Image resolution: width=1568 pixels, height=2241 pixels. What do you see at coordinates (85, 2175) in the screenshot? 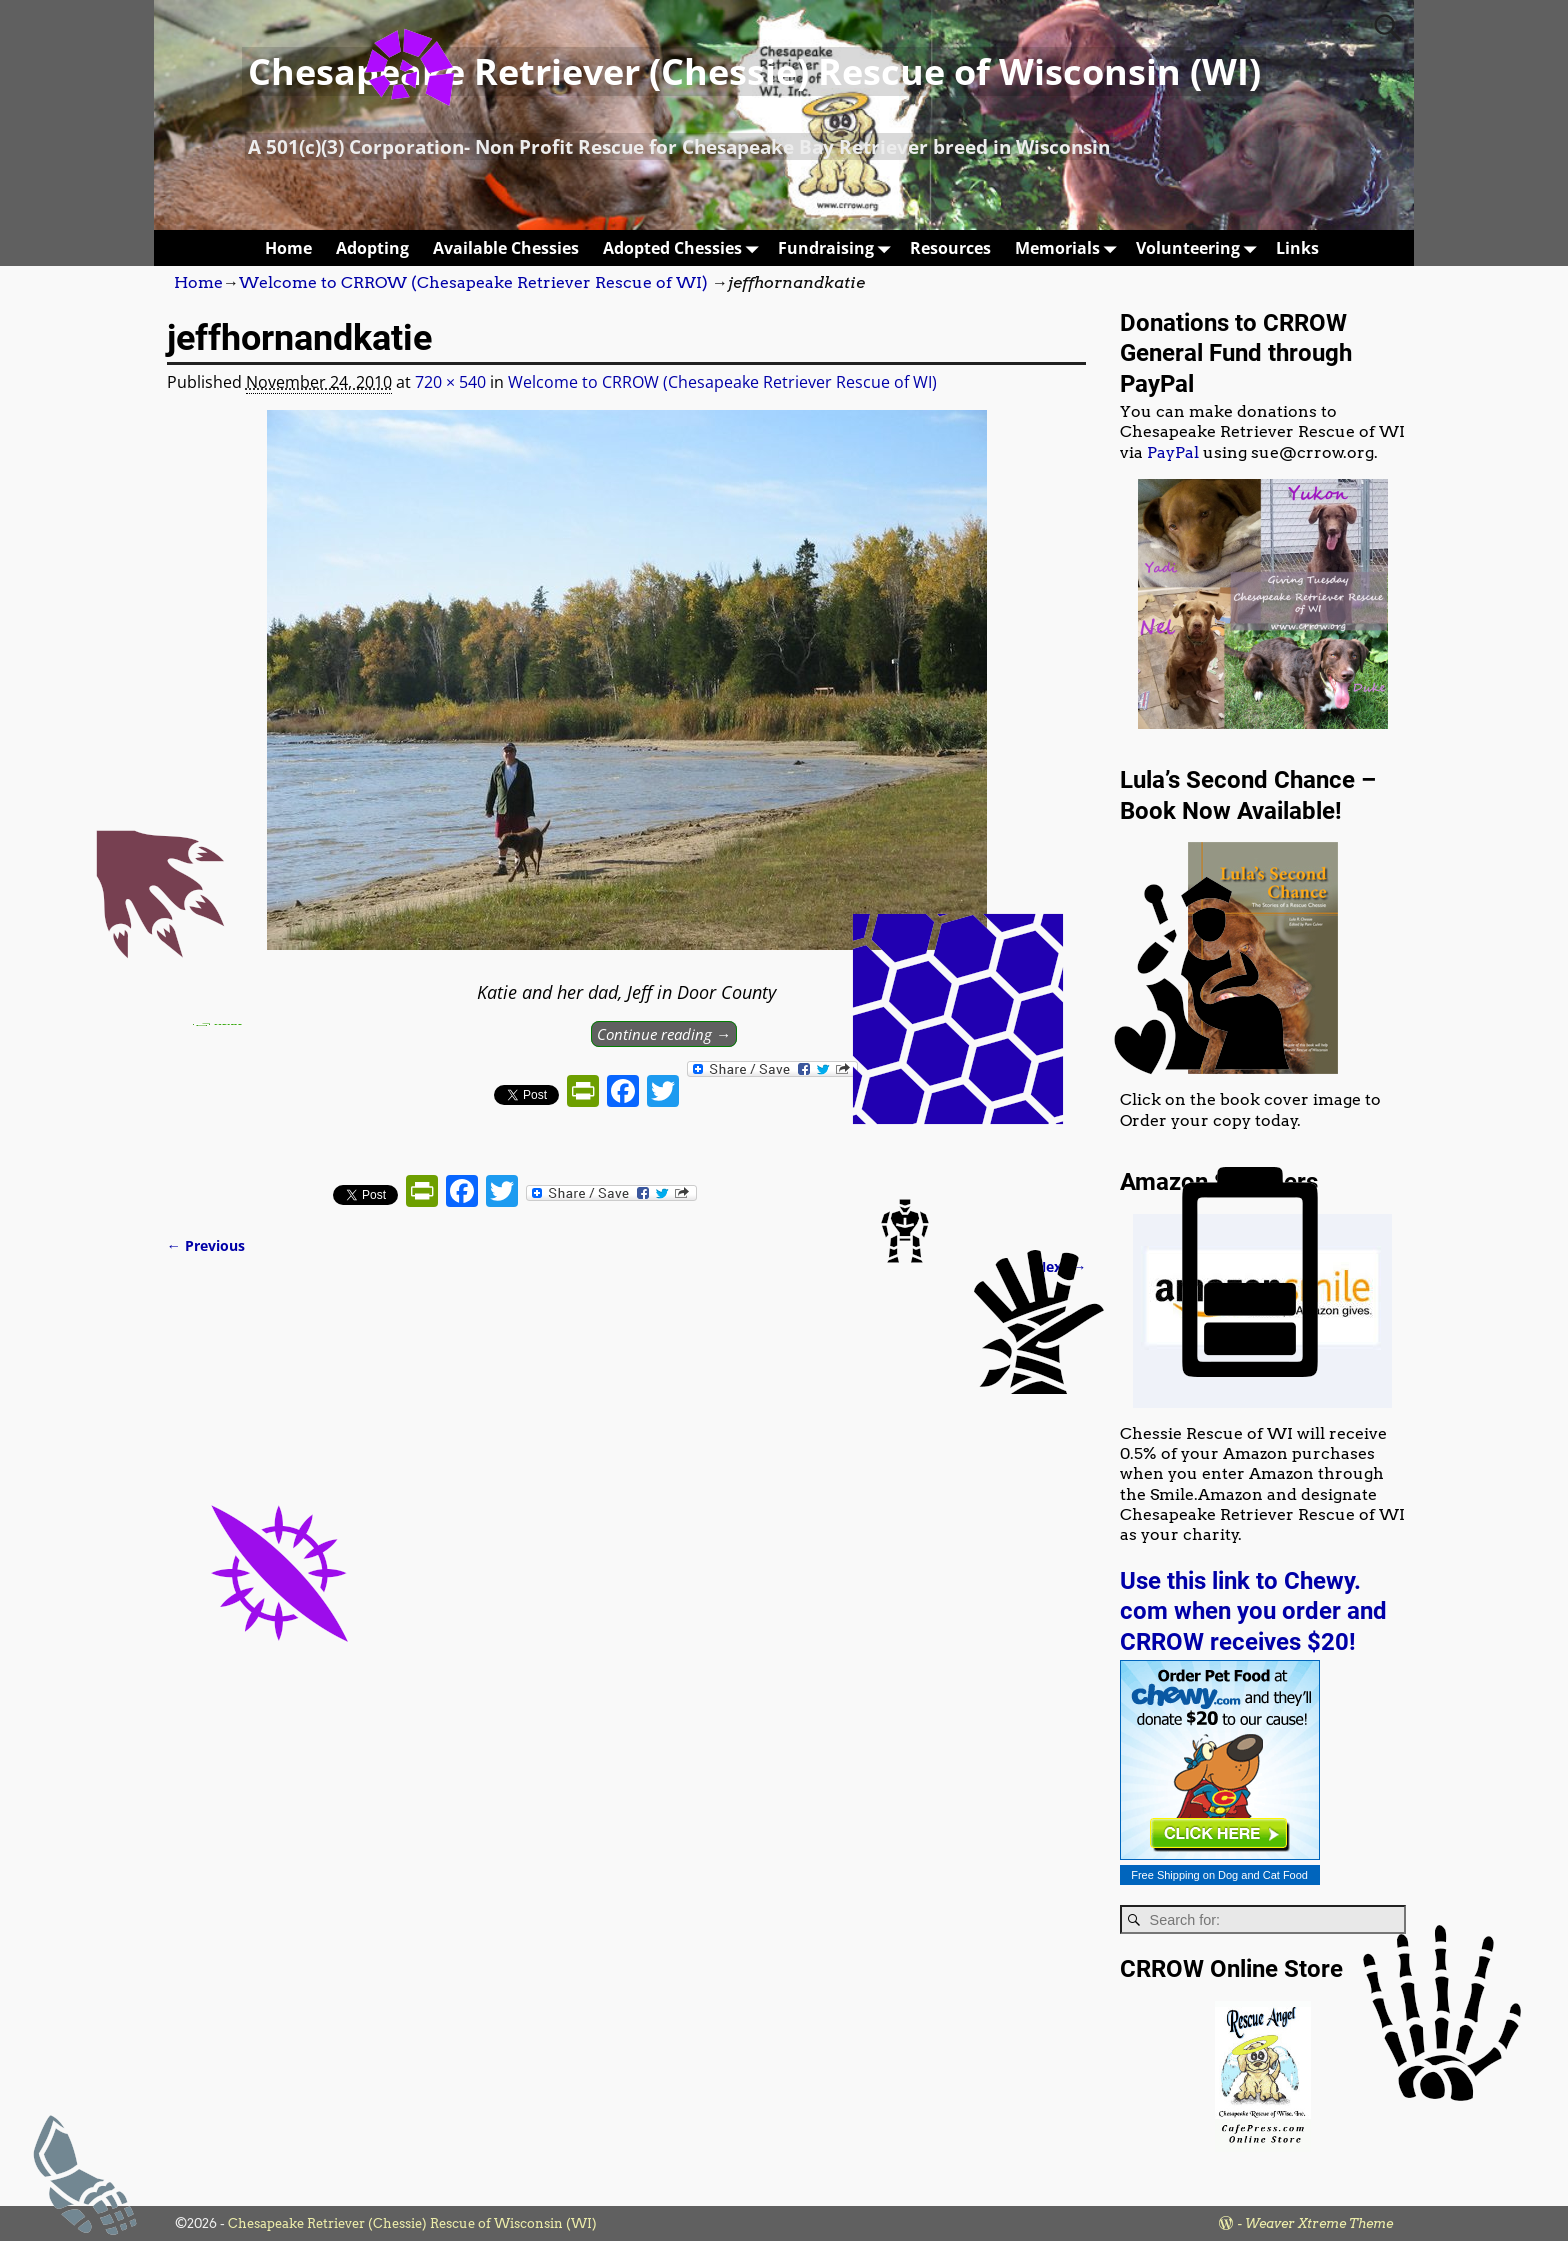
I see `equip armor or gauntlet item` at bounding box center [85, 2175].